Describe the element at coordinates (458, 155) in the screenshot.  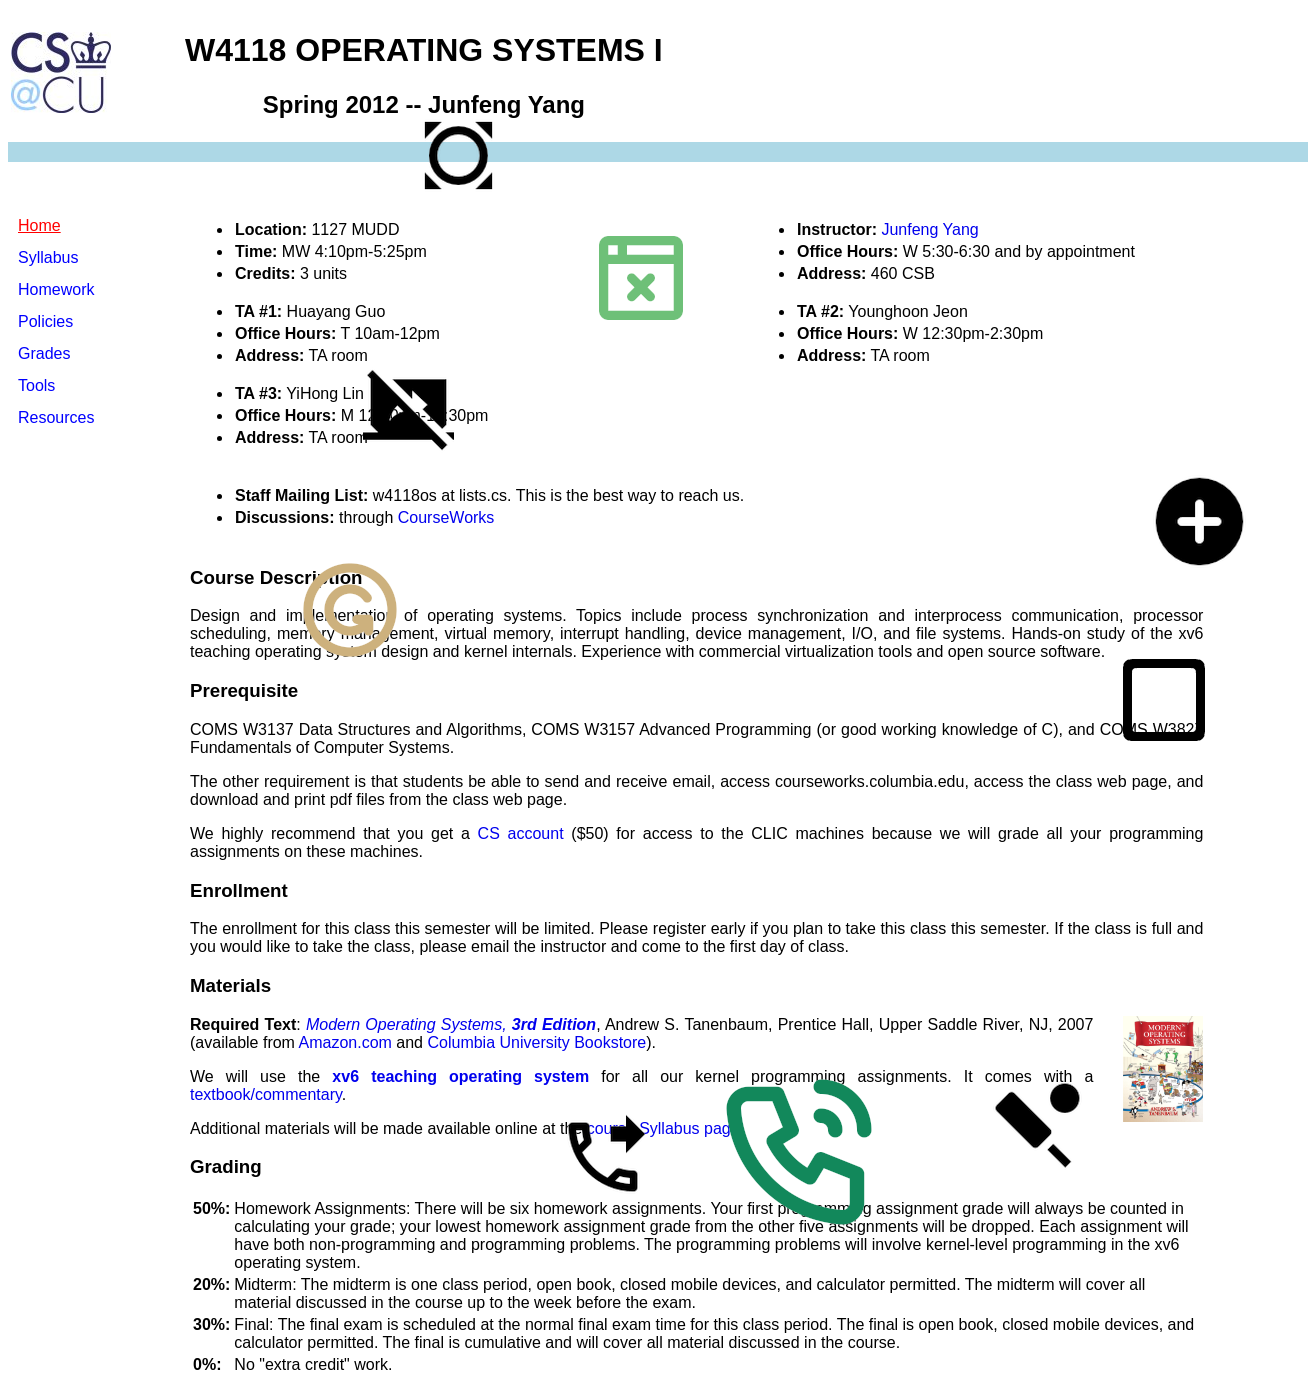
I see `expand content to fill available space` at that location.